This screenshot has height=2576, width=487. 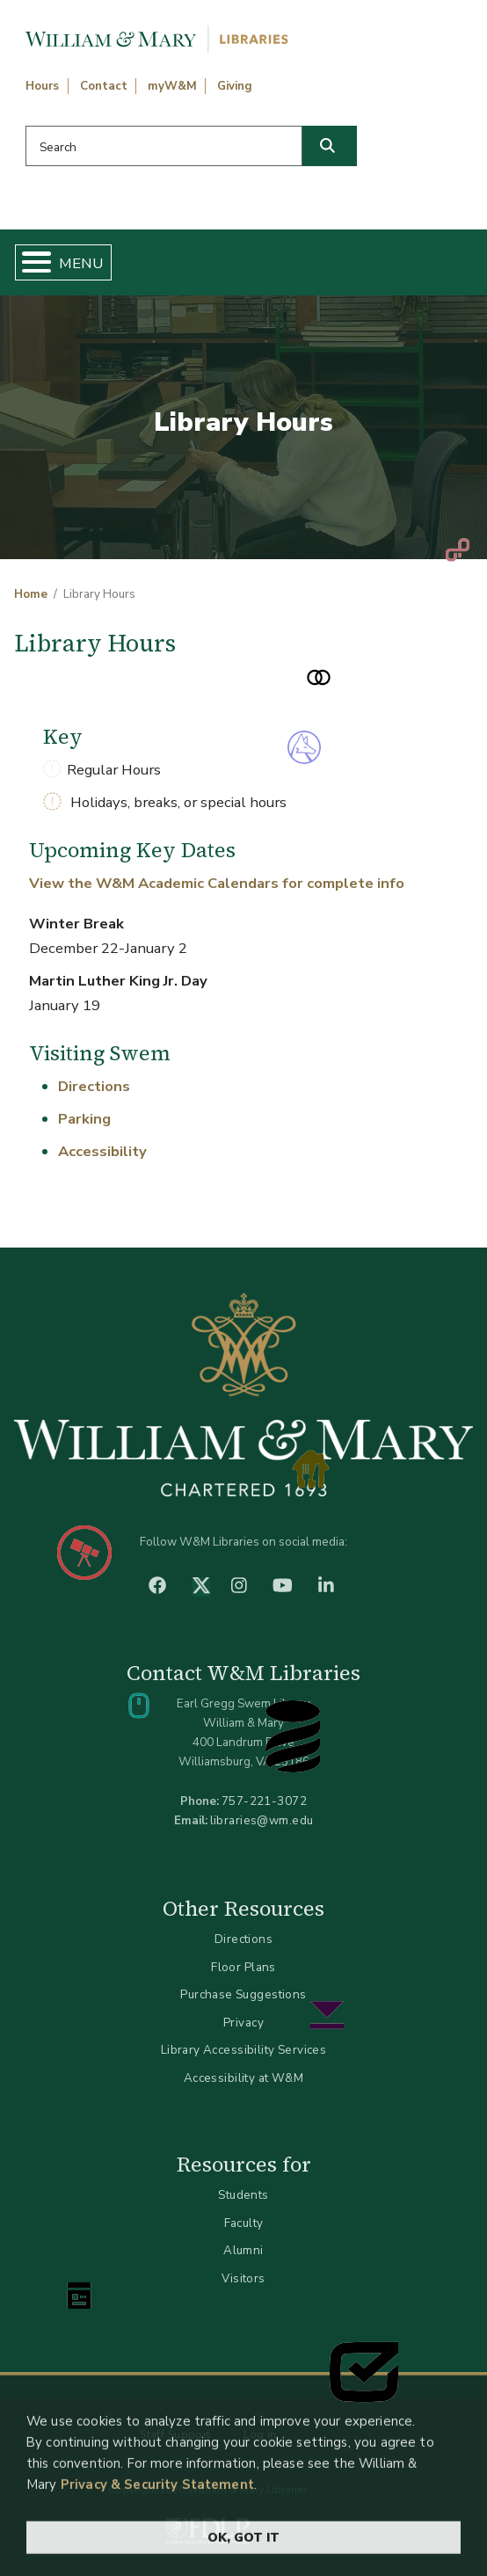 What do you see at coordinates (293, 1736) in the screenshot?
I see `Liquibase database version control logo` at bounding box center [293, 1736].